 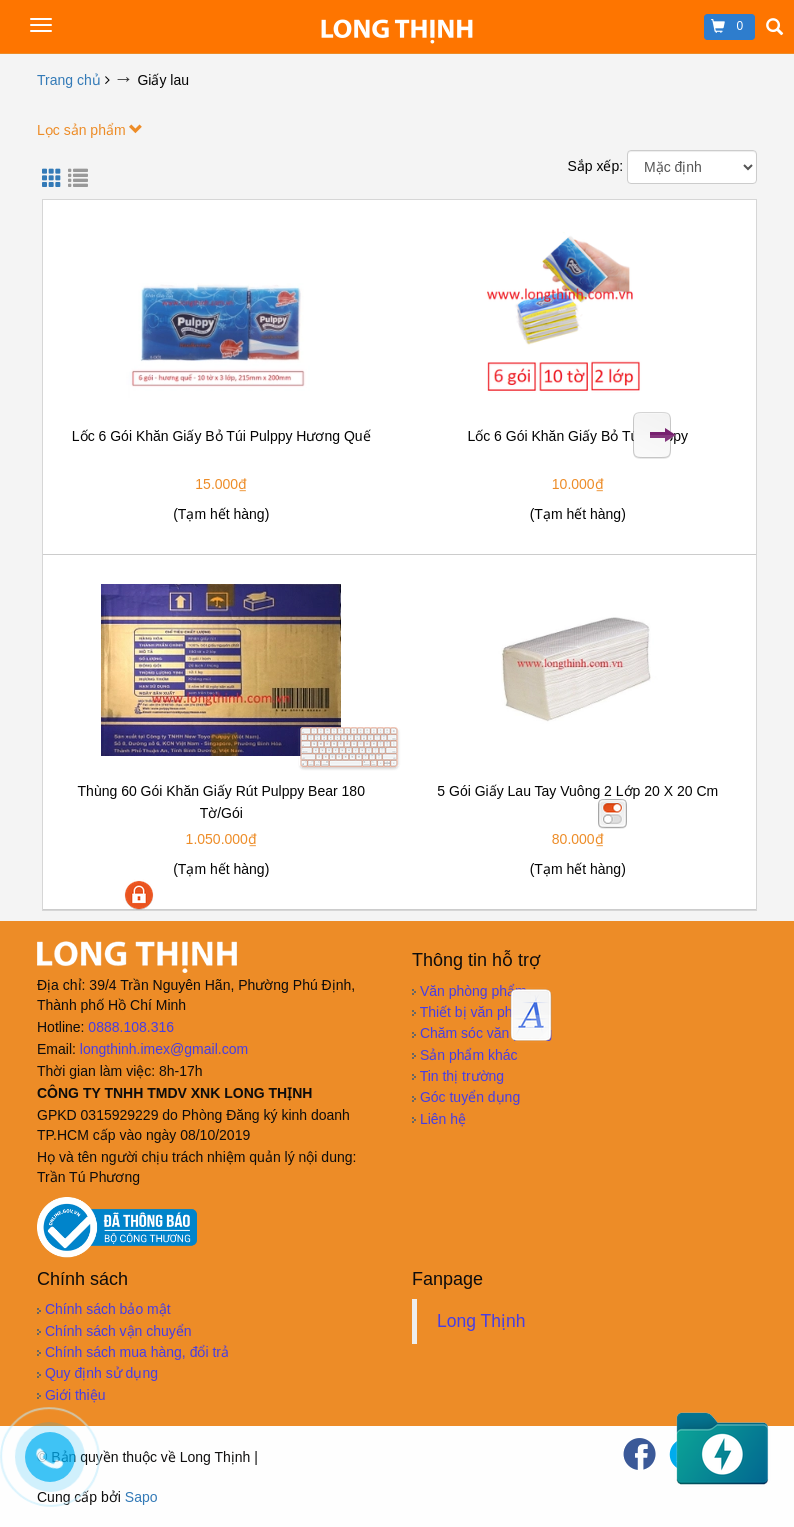 What do you see at coordinates (652, 435) in the screenshot?
I see `export document to another location or format` at bounding box center [652, 435].